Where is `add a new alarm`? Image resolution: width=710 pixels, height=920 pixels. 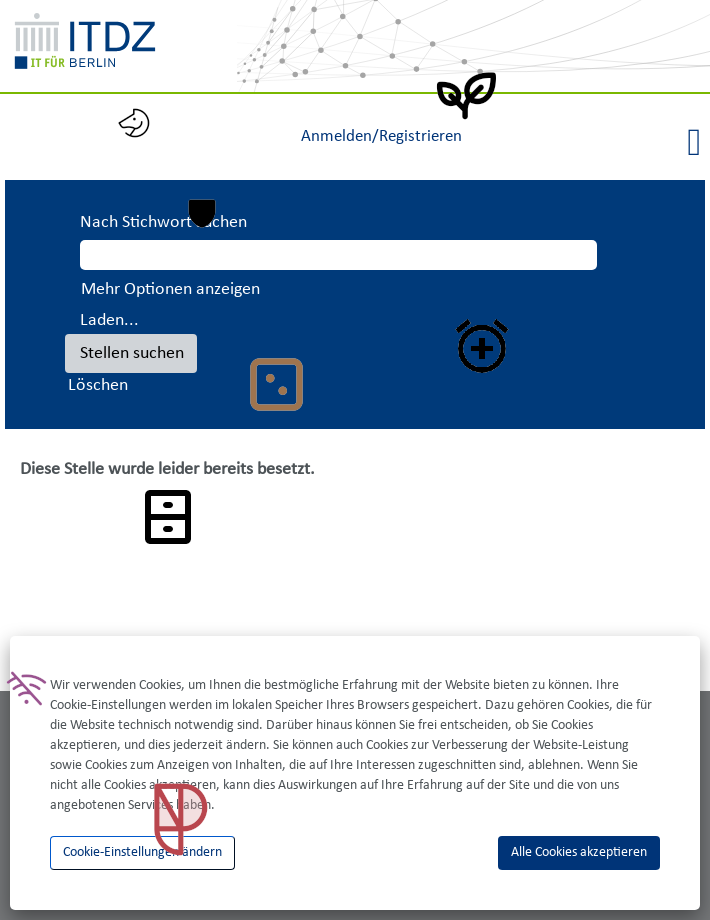
add a new alarm is located at coordinates (482, 346).